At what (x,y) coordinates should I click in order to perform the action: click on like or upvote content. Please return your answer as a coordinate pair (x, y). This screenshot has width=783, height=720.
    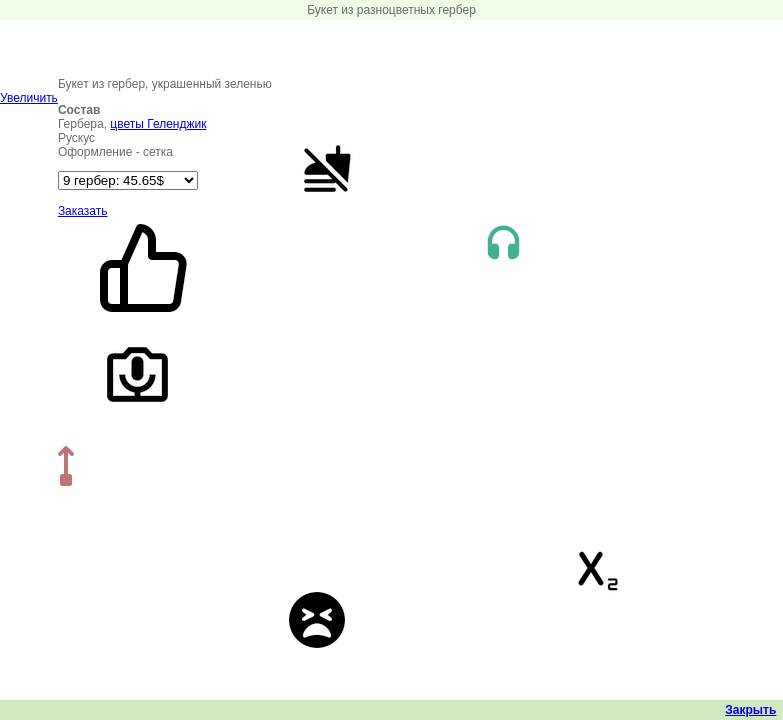
    Looking at the image, I should click on (144, 268).